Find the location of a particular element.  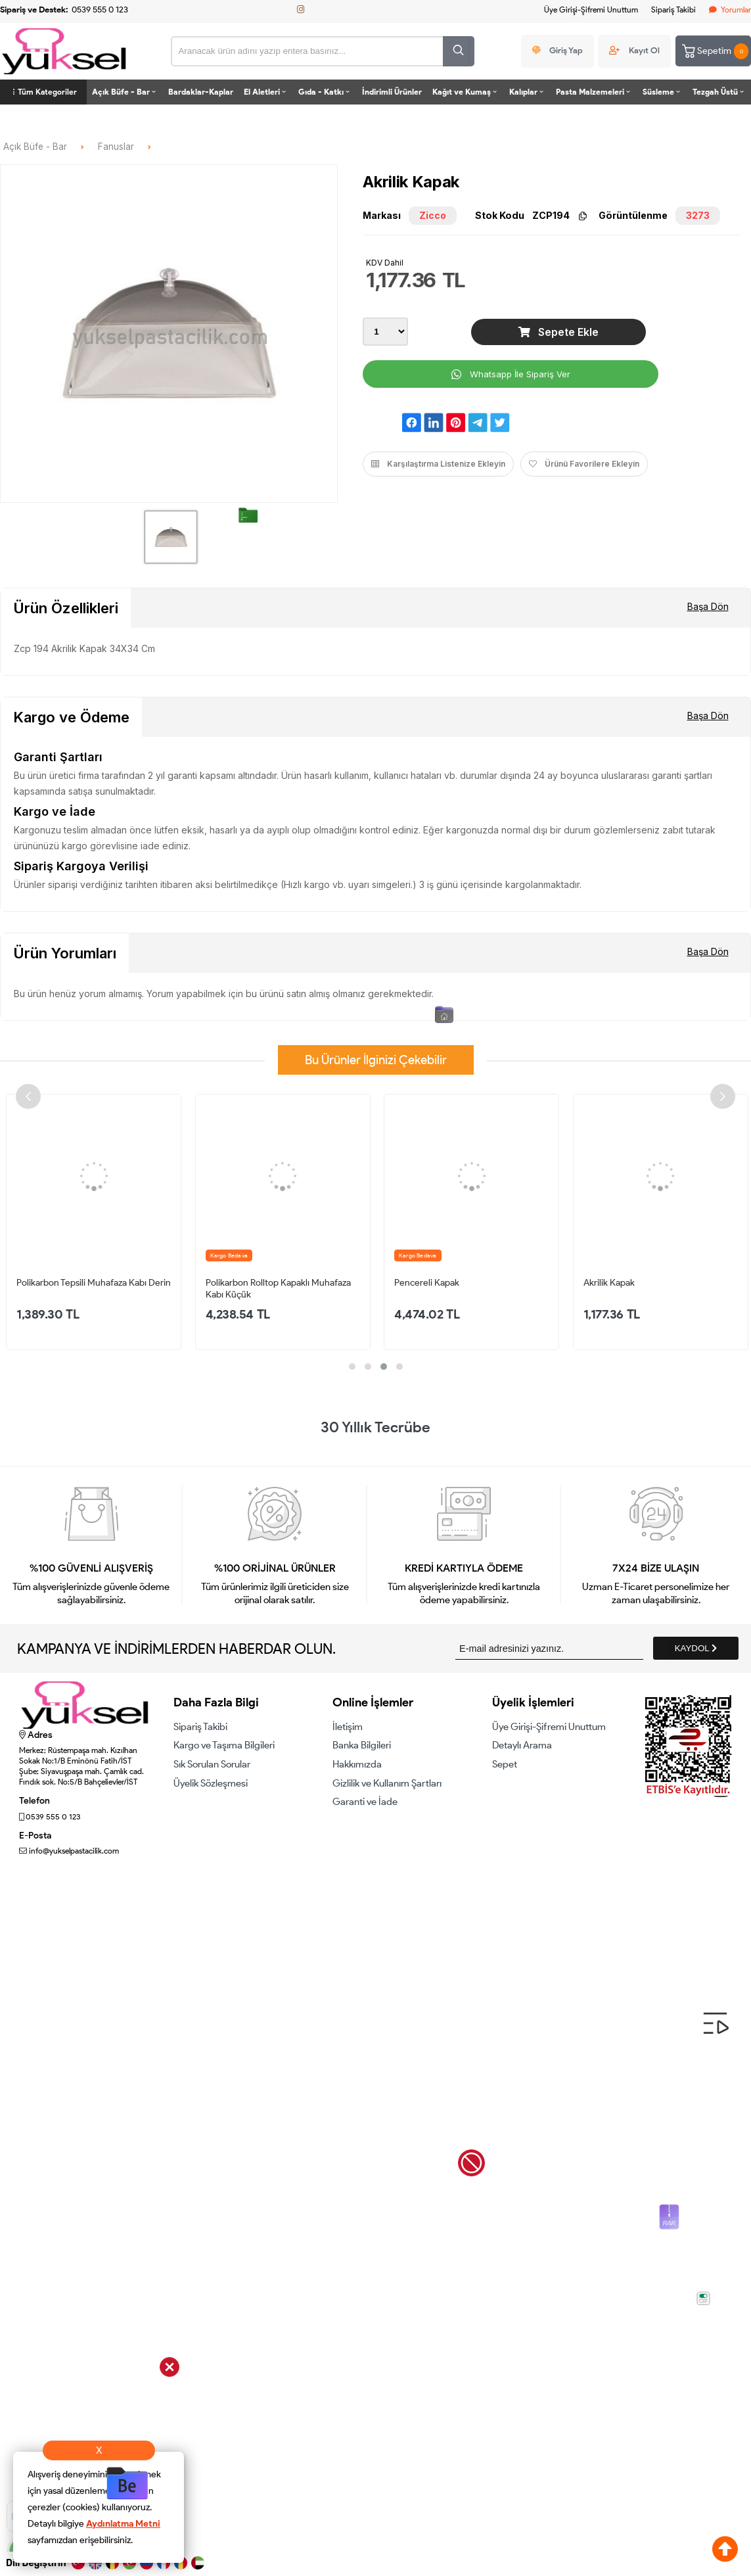

cancel or stop the current action is located at coordinates (170, 2367).